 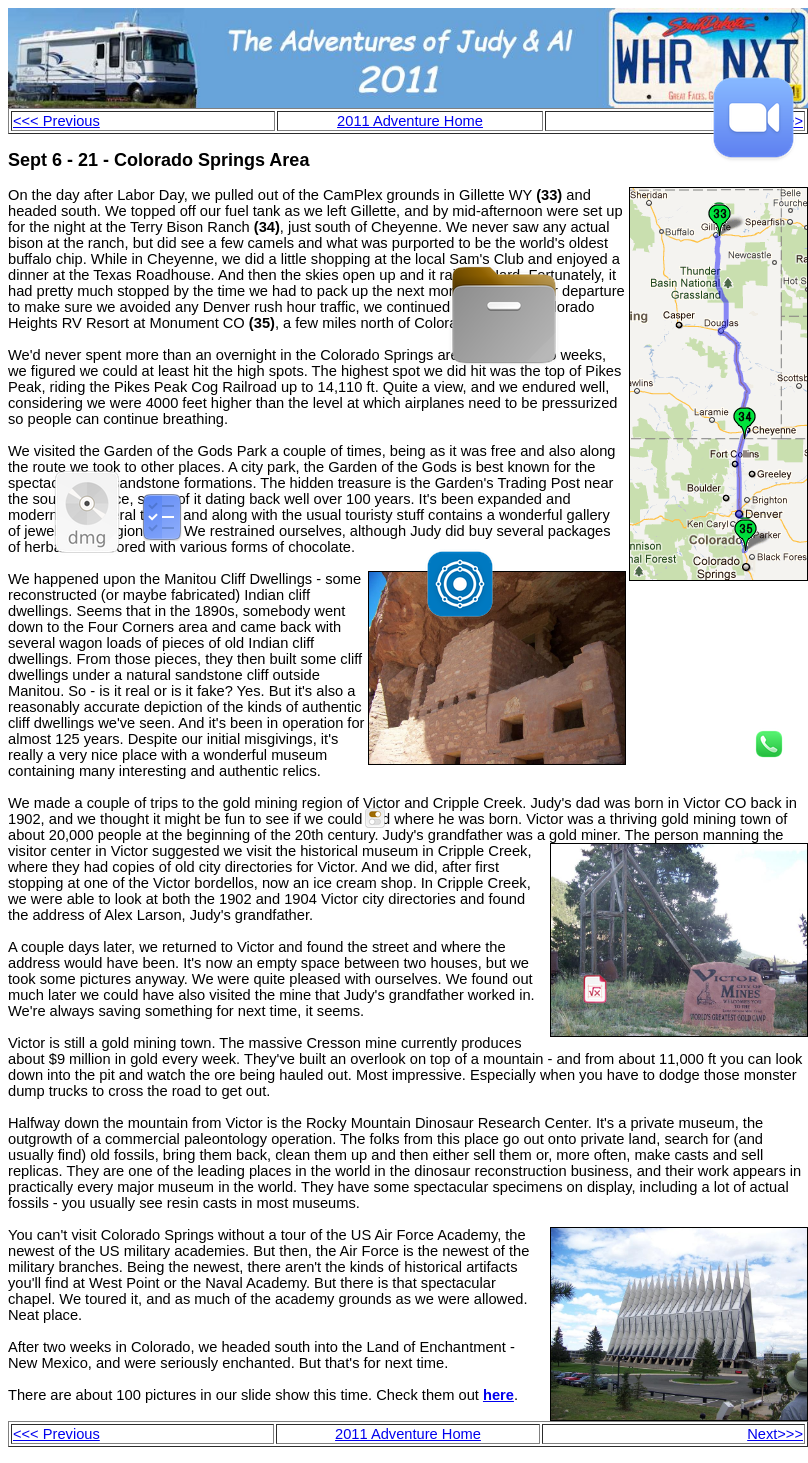 I want to click on open zoom video conferencing app, so click(x=753, y=117).